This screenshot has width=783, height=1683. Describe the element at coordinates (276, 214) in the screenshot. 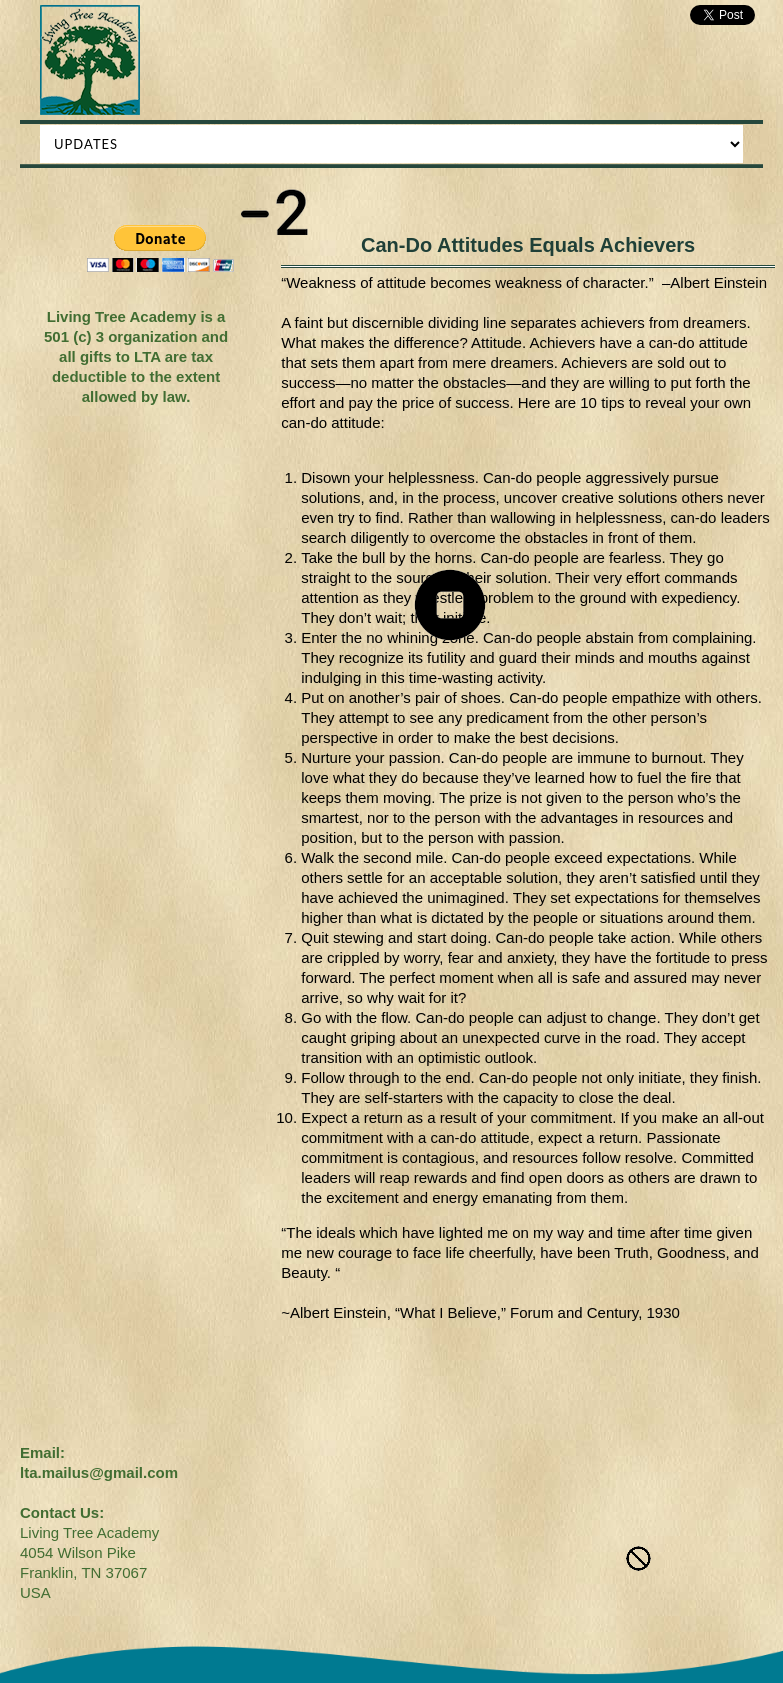

I see `decrease exposure by 2 stops` at that location.